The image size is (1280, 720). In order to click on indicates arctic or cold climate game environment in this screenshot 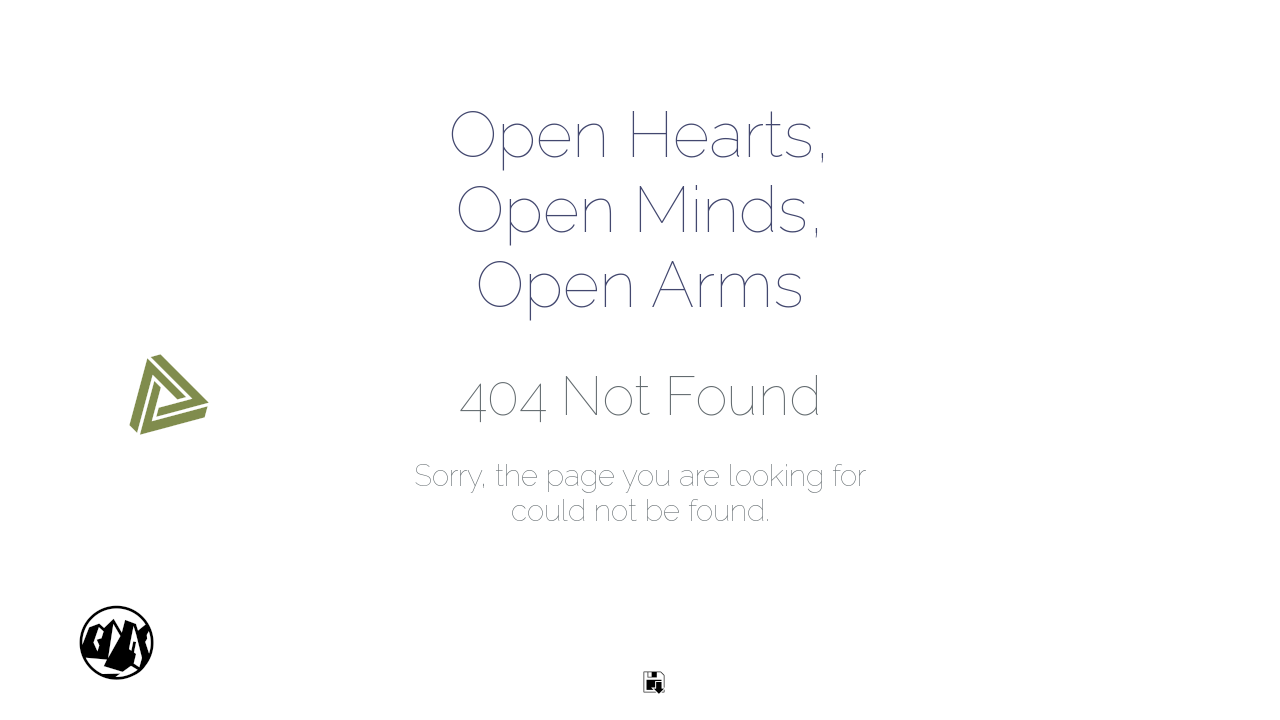, I will do `click(116, 642)`.